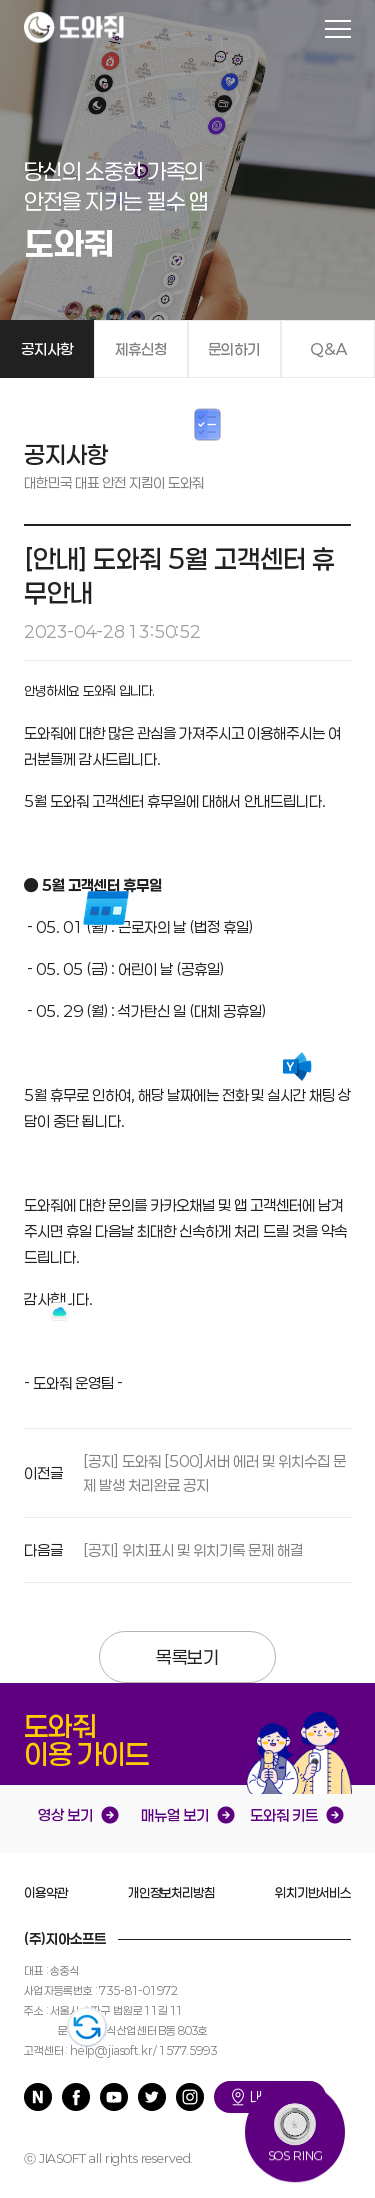  Describe the element at coordinates (207, 424) in the screenshot. I see `open your bookmarks app` at that location.